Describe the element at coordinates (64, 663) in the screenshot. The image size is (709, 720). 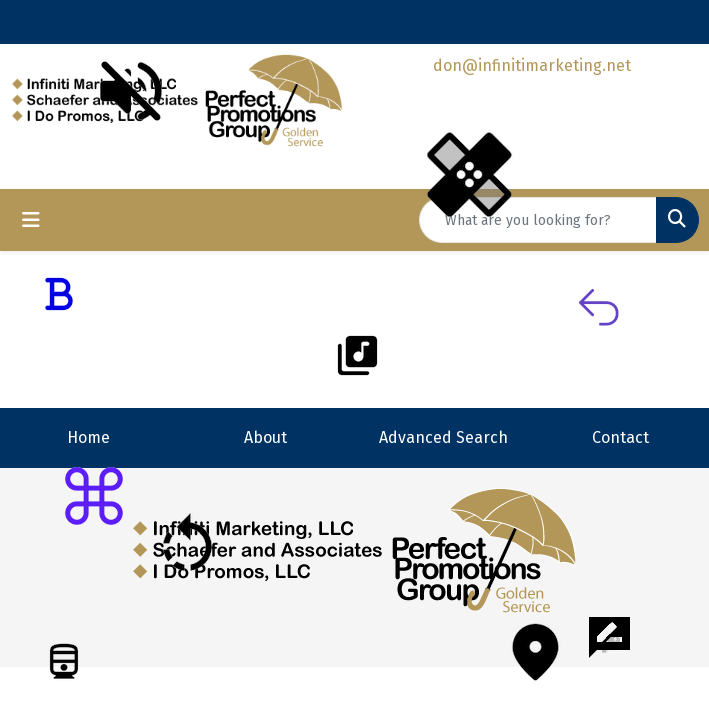
I see `get railway or train directions` at that location.